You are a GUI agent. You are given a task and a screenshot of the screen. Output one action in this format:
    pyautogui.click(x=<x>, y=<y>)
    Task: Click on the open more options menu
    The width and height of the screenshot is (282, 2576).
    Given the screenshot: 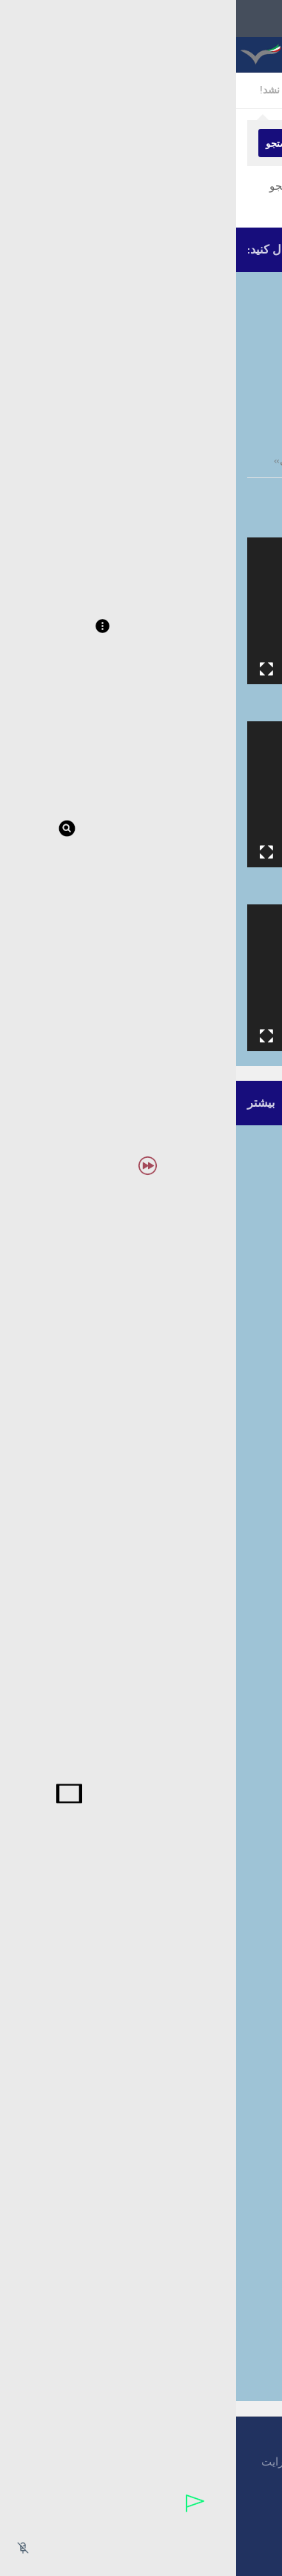 What is the action you would take?
    pyautogui.click(x=102, y=626)
    